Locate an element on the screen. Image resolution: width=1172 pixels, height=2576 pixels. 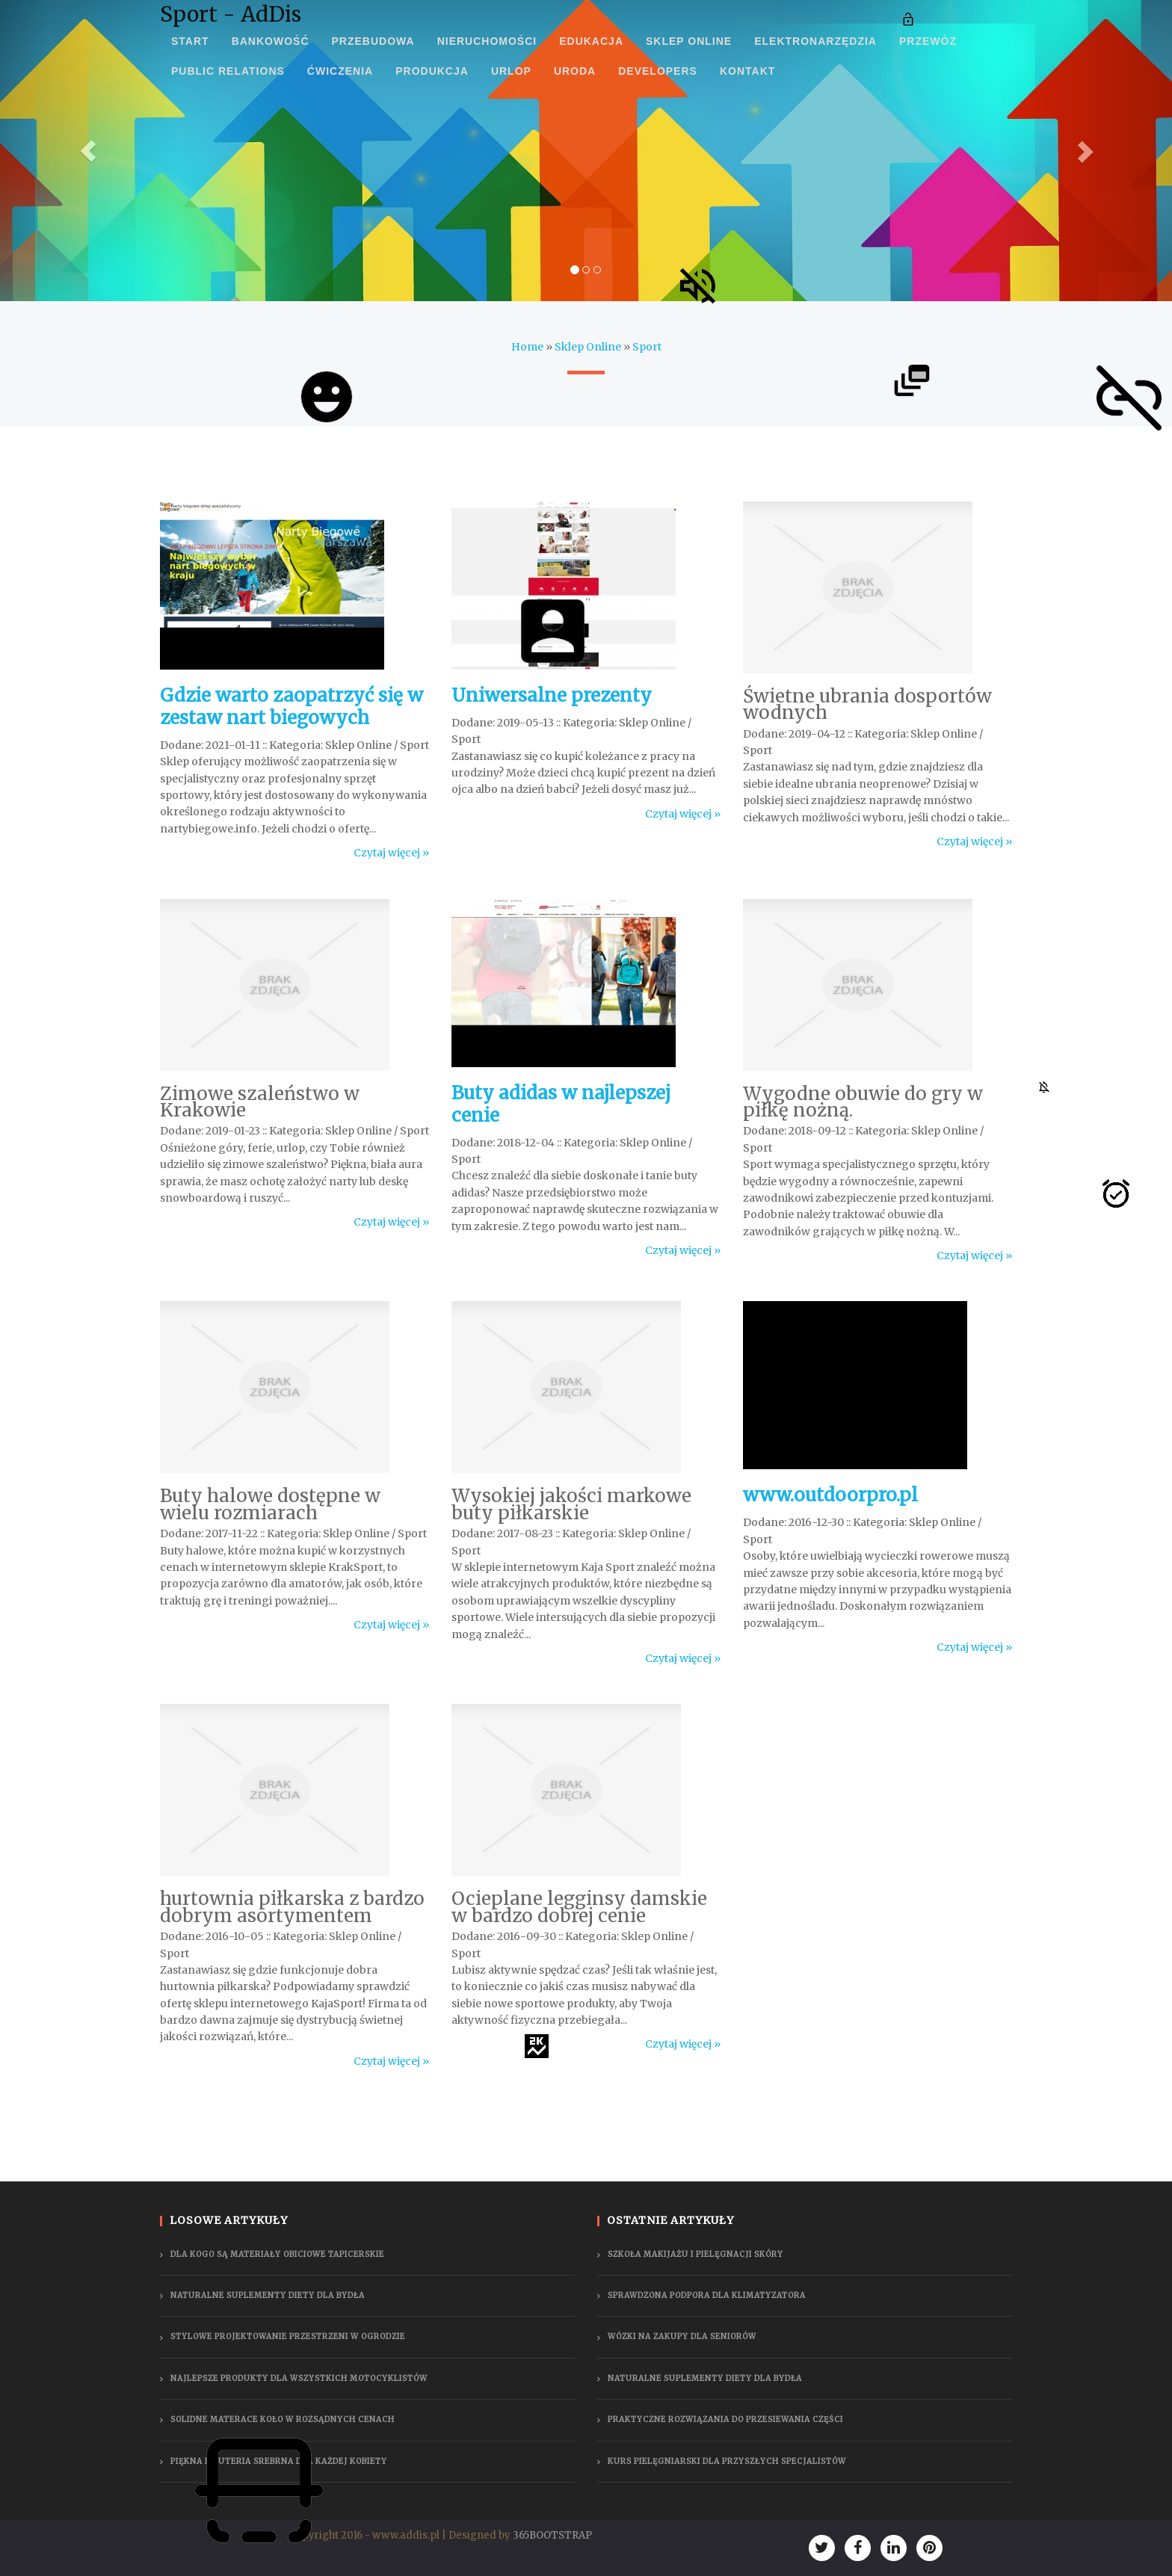
mute notifications is located at coordinates (1043, 1087).